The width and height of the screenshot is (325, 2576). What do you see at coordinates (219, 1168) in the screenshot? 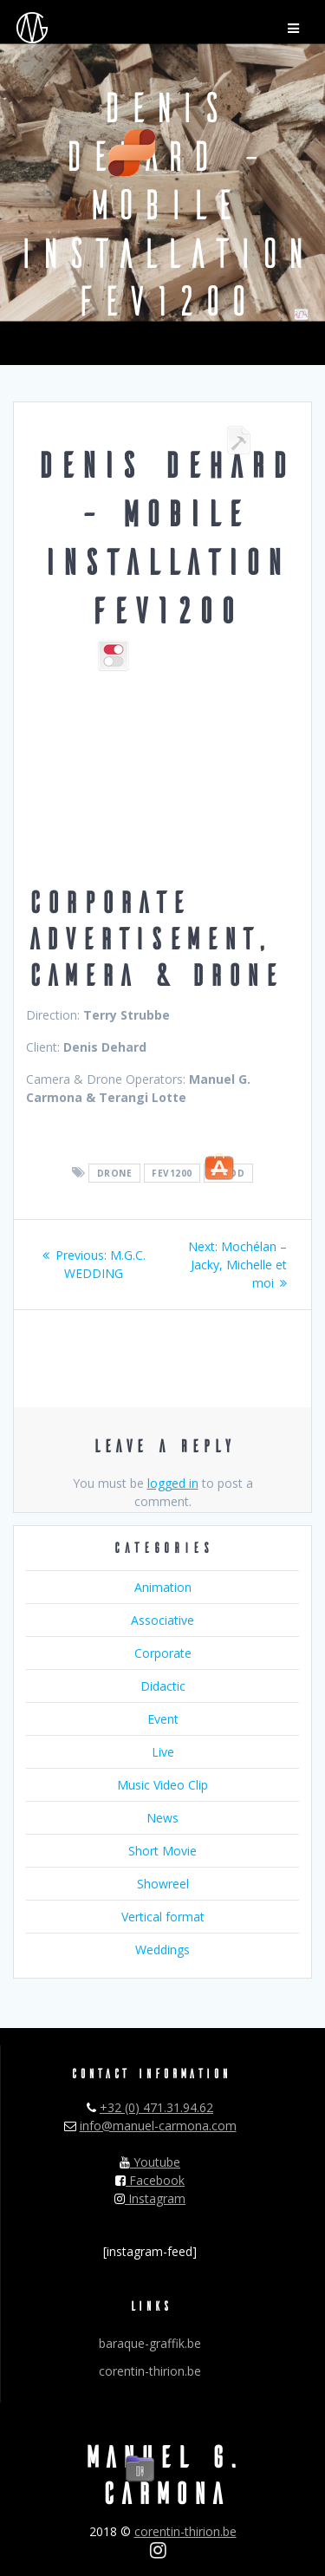
I see `open the Ubuntu Software Center` at bounding box center [219, 1168].